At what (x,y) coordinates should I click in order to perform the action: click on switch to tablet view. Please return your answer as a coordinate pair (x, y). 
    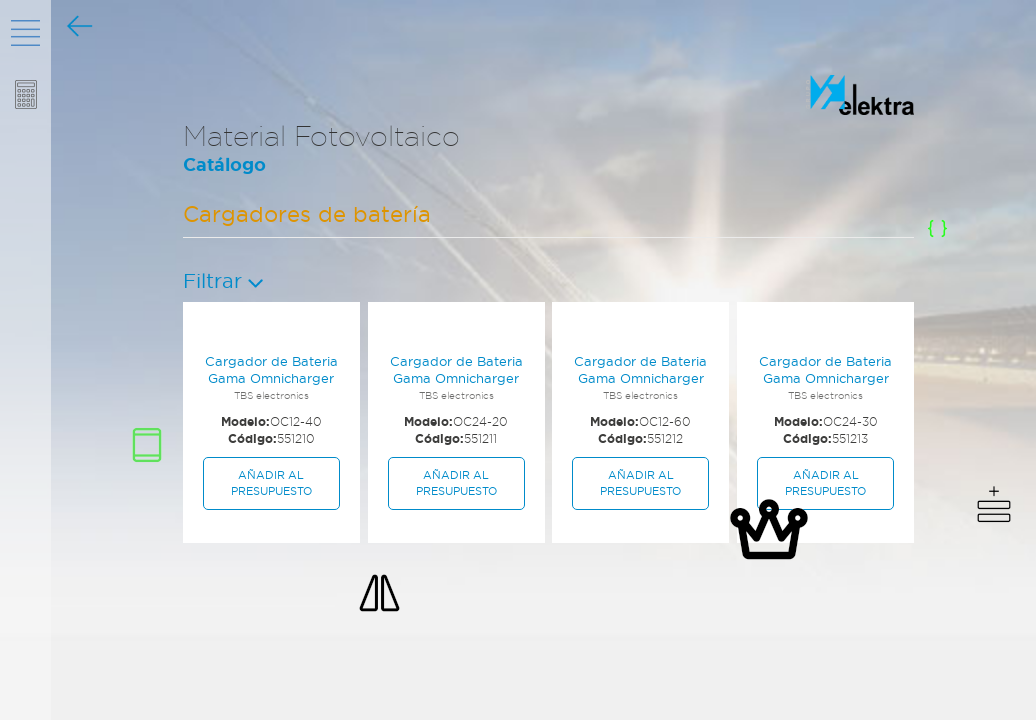
    Looking at the image, I should click on (147, 445).